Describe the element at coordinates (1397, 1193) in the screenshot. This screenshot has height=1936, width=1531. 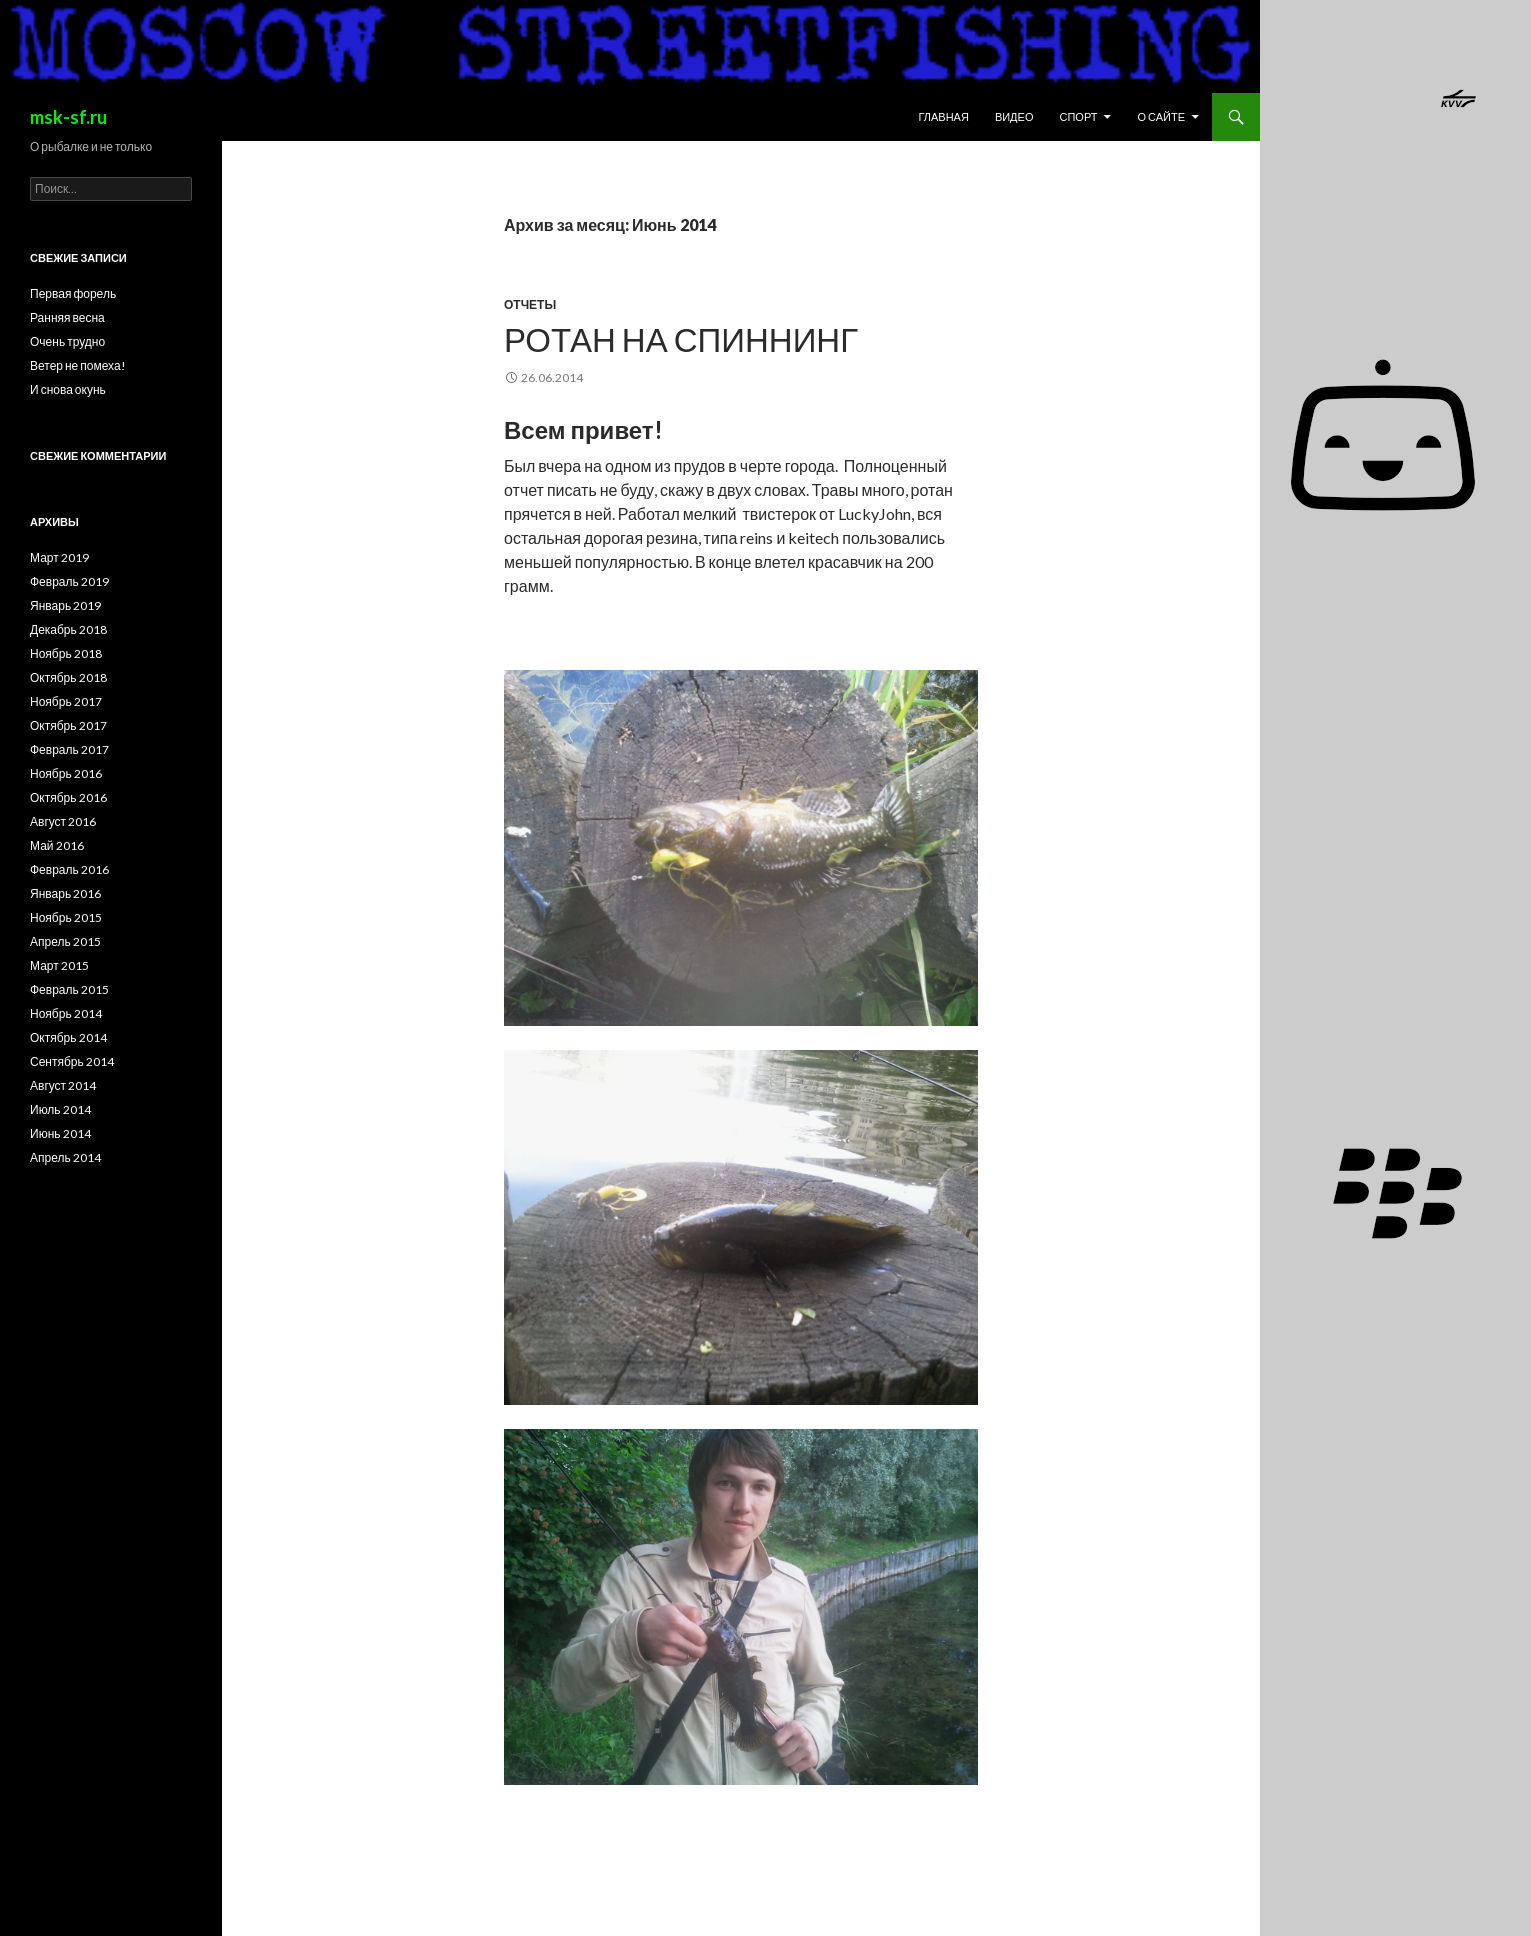
I see `blackberry brand logo` at that location.